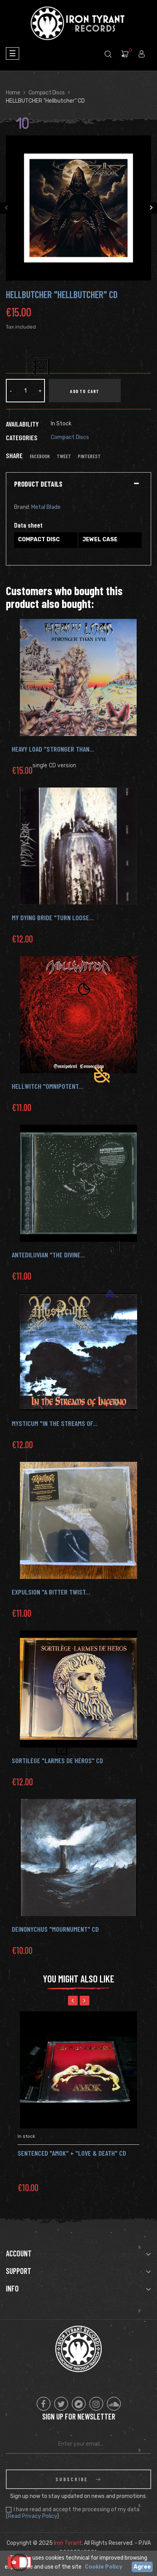 This screenshot has width=157, height=2576. What do you see at coordinates (114, 1248) in the screenshot?
I see `return to previous line or entry` at bounding box center [114, 1248].